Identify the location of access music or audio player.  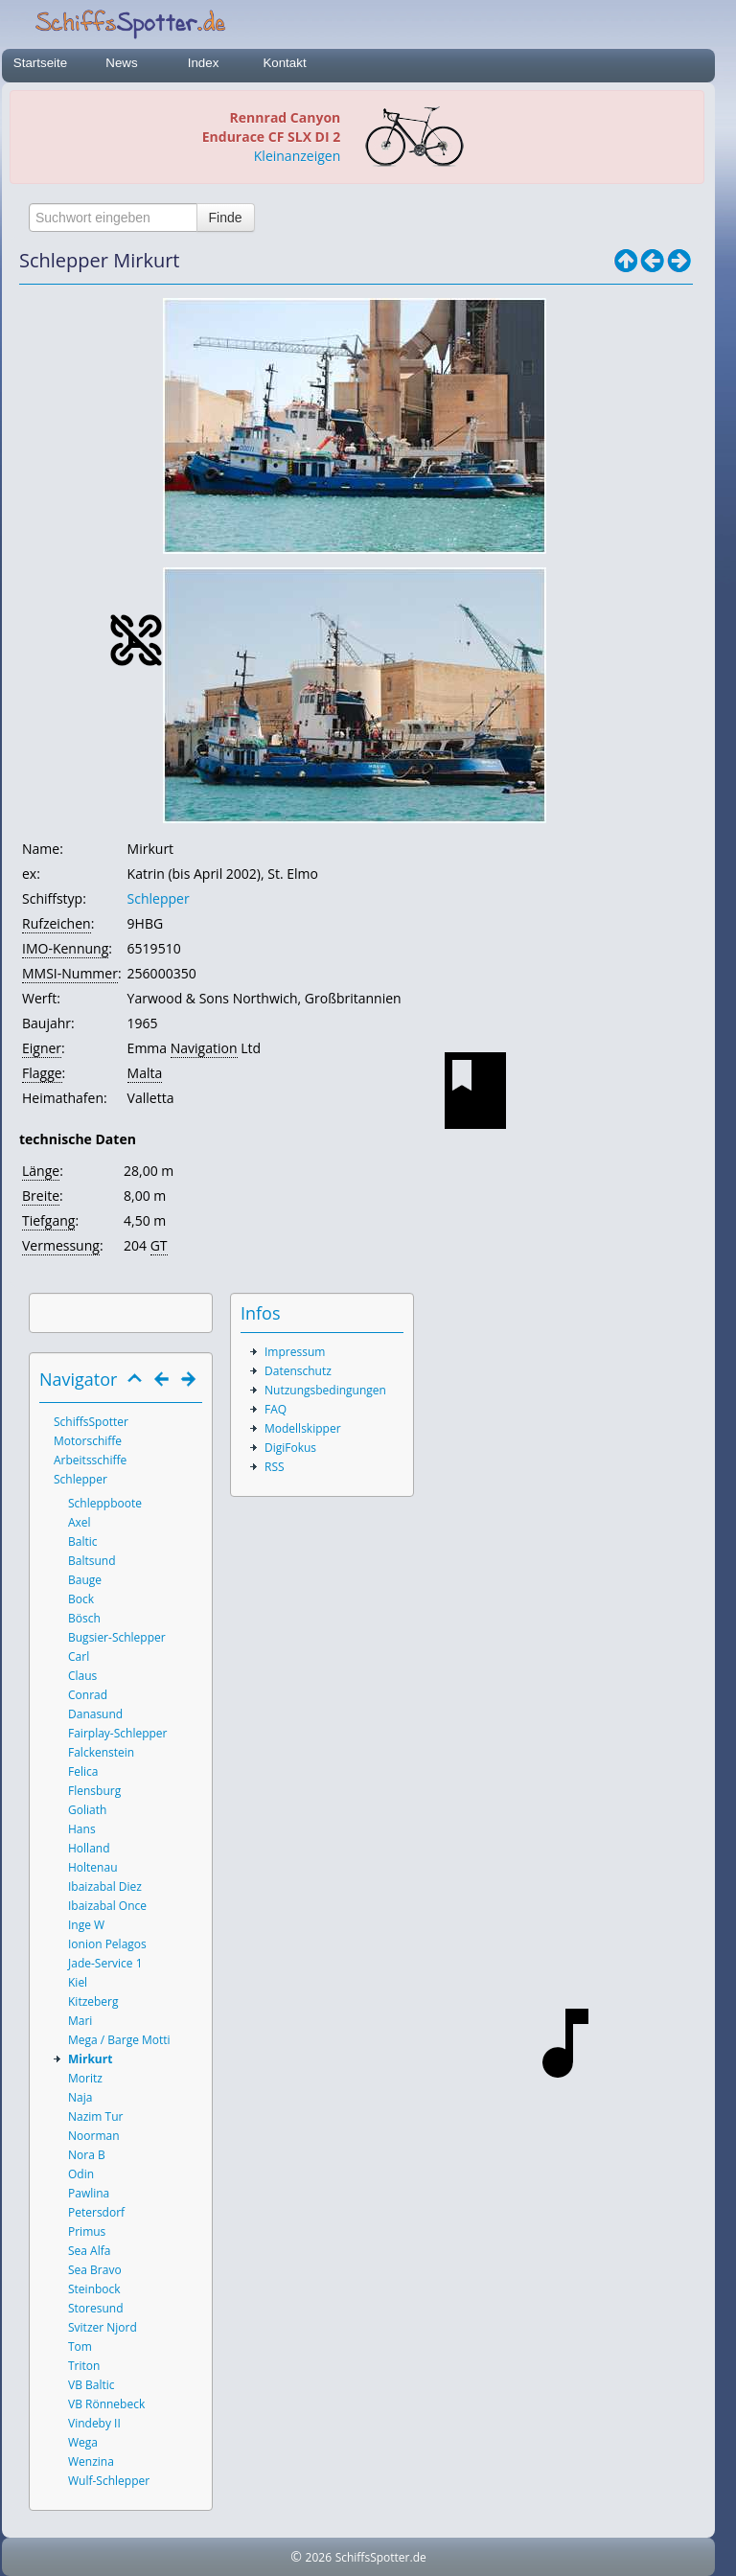
(565, 2043).